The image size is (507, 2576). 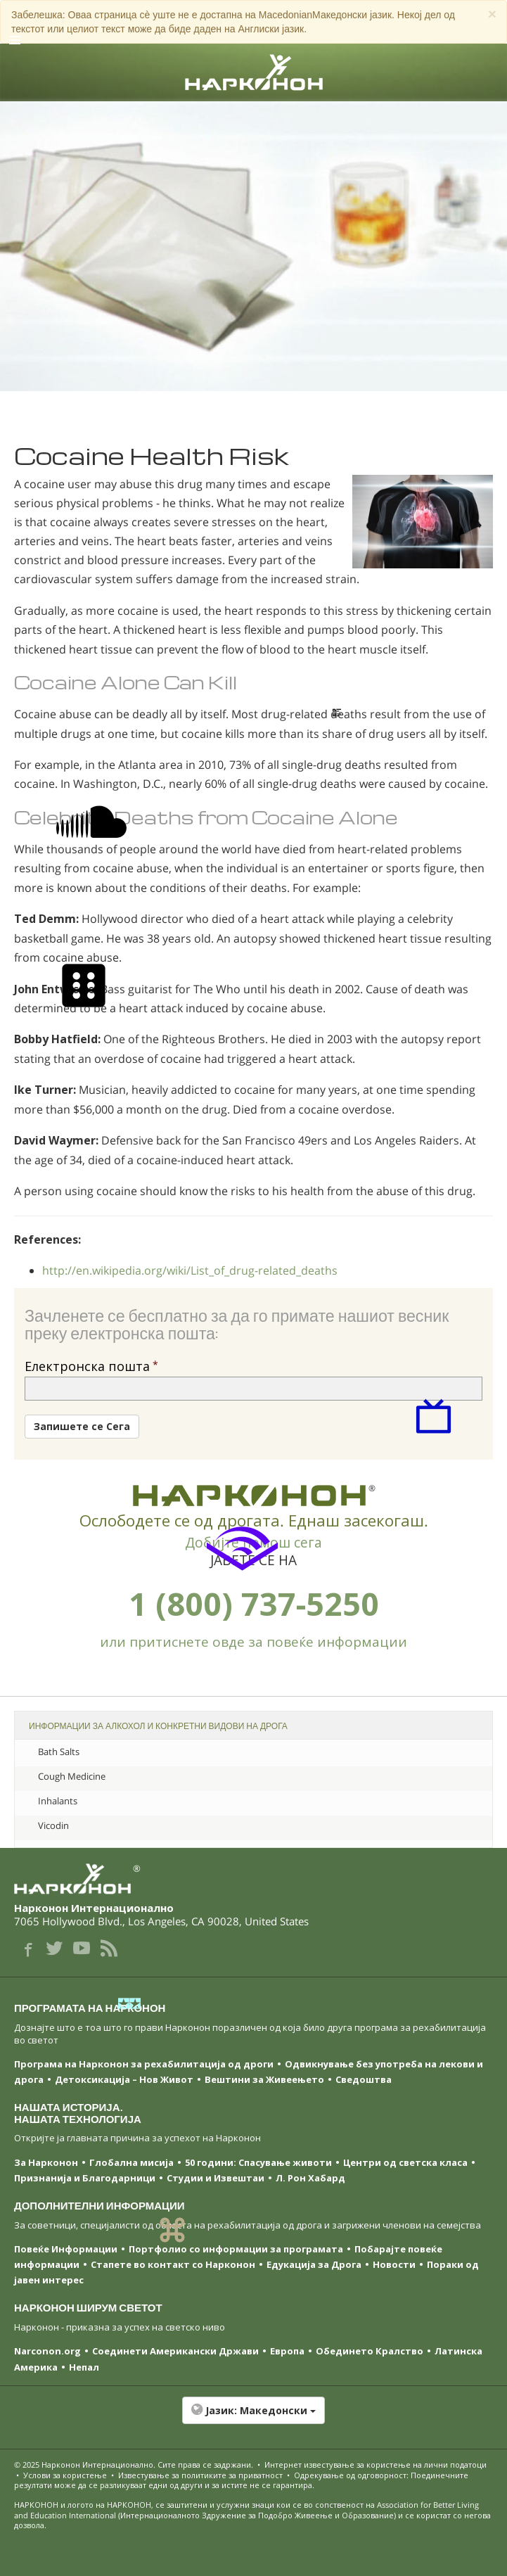 What do you see at coordinates (242, 1548) in the screenshot?
I see `open the Audible app` at bounding box center [242, 1548].